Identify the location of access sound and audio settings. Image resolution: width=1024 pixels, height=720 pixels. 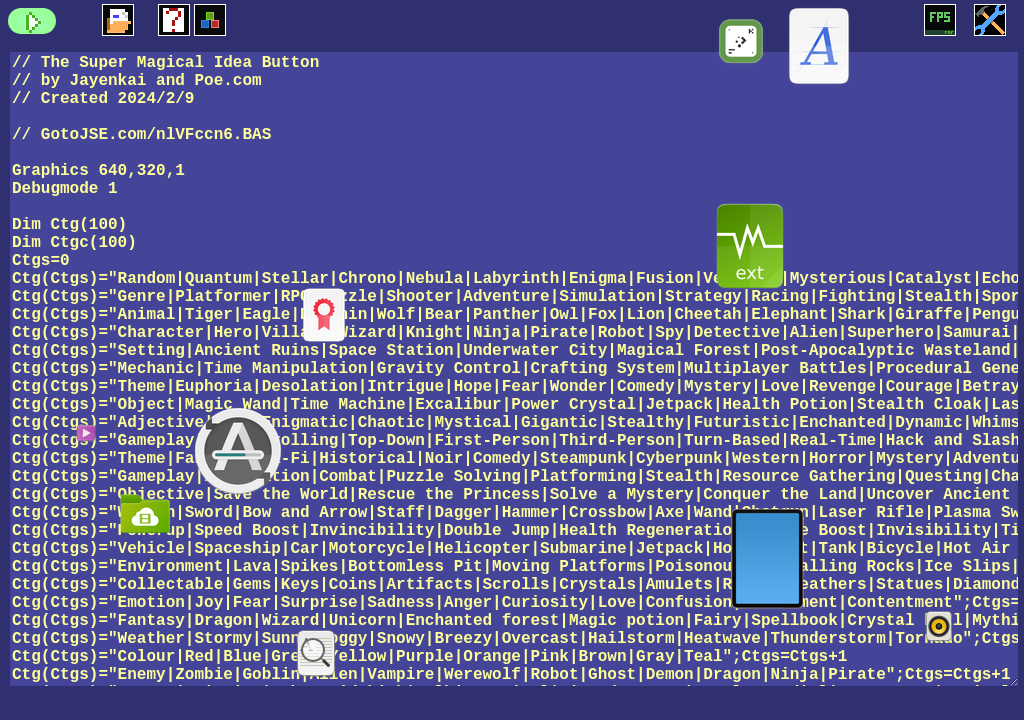
(939, 626).